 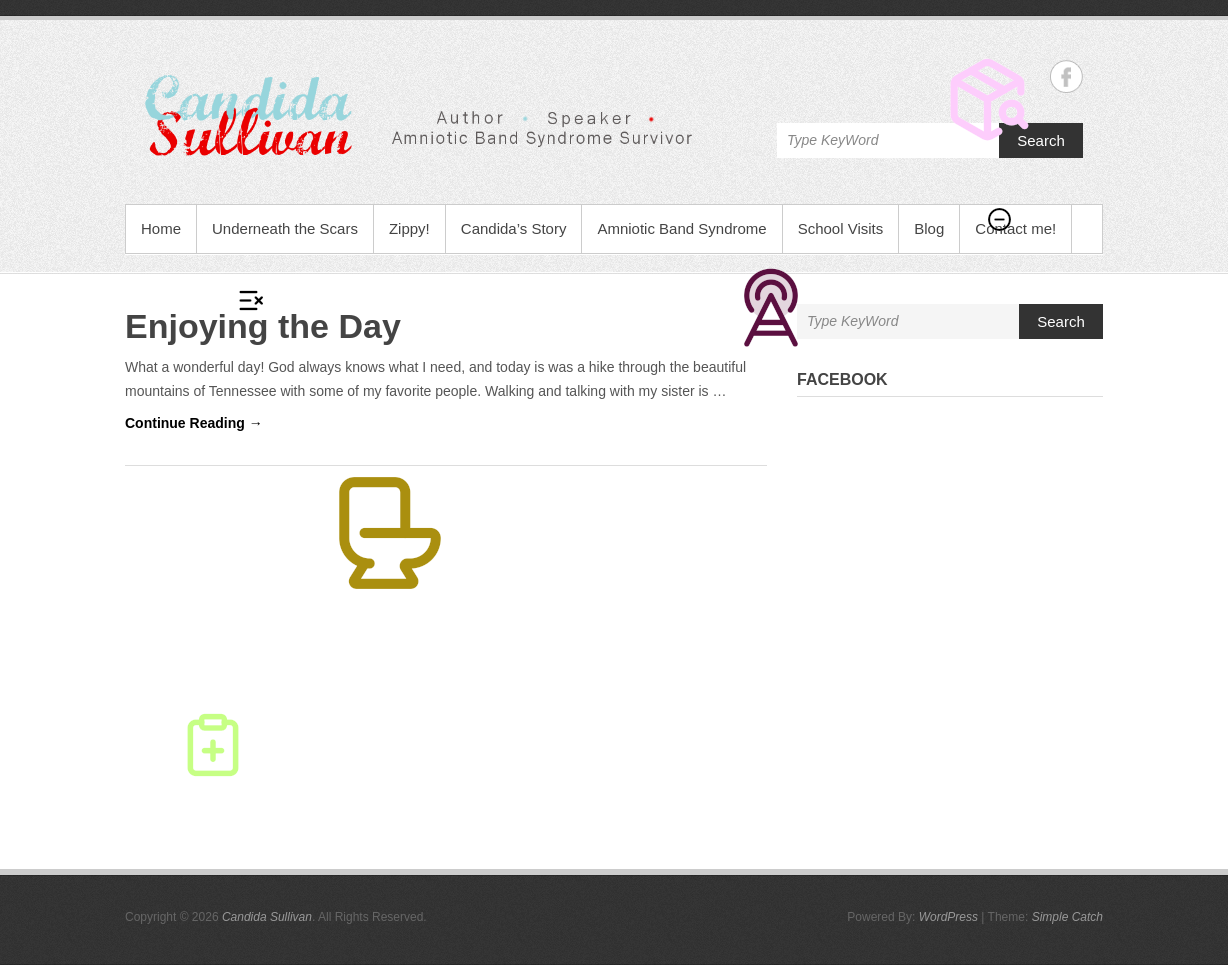 What do you see at coordinates (251, 300) in the screenshot?
I see `remove item from list` at bounding box center [251, 300].